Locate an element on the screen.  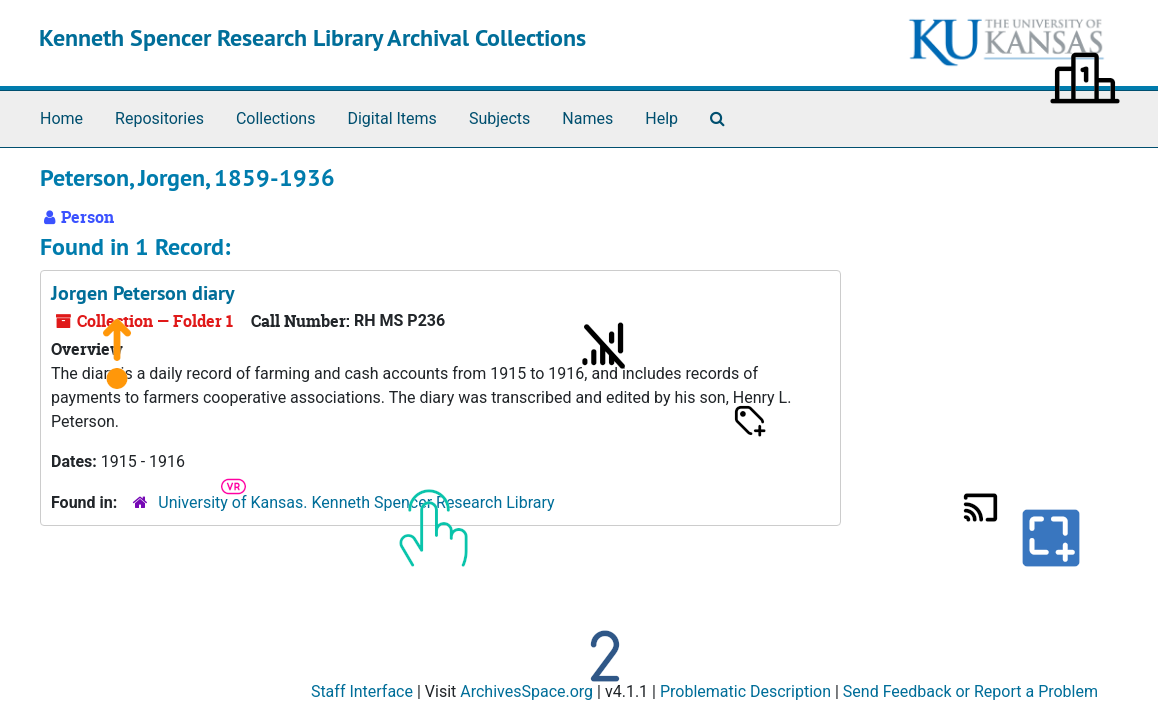
add a new tag or label is located at coordinates (749, 420).